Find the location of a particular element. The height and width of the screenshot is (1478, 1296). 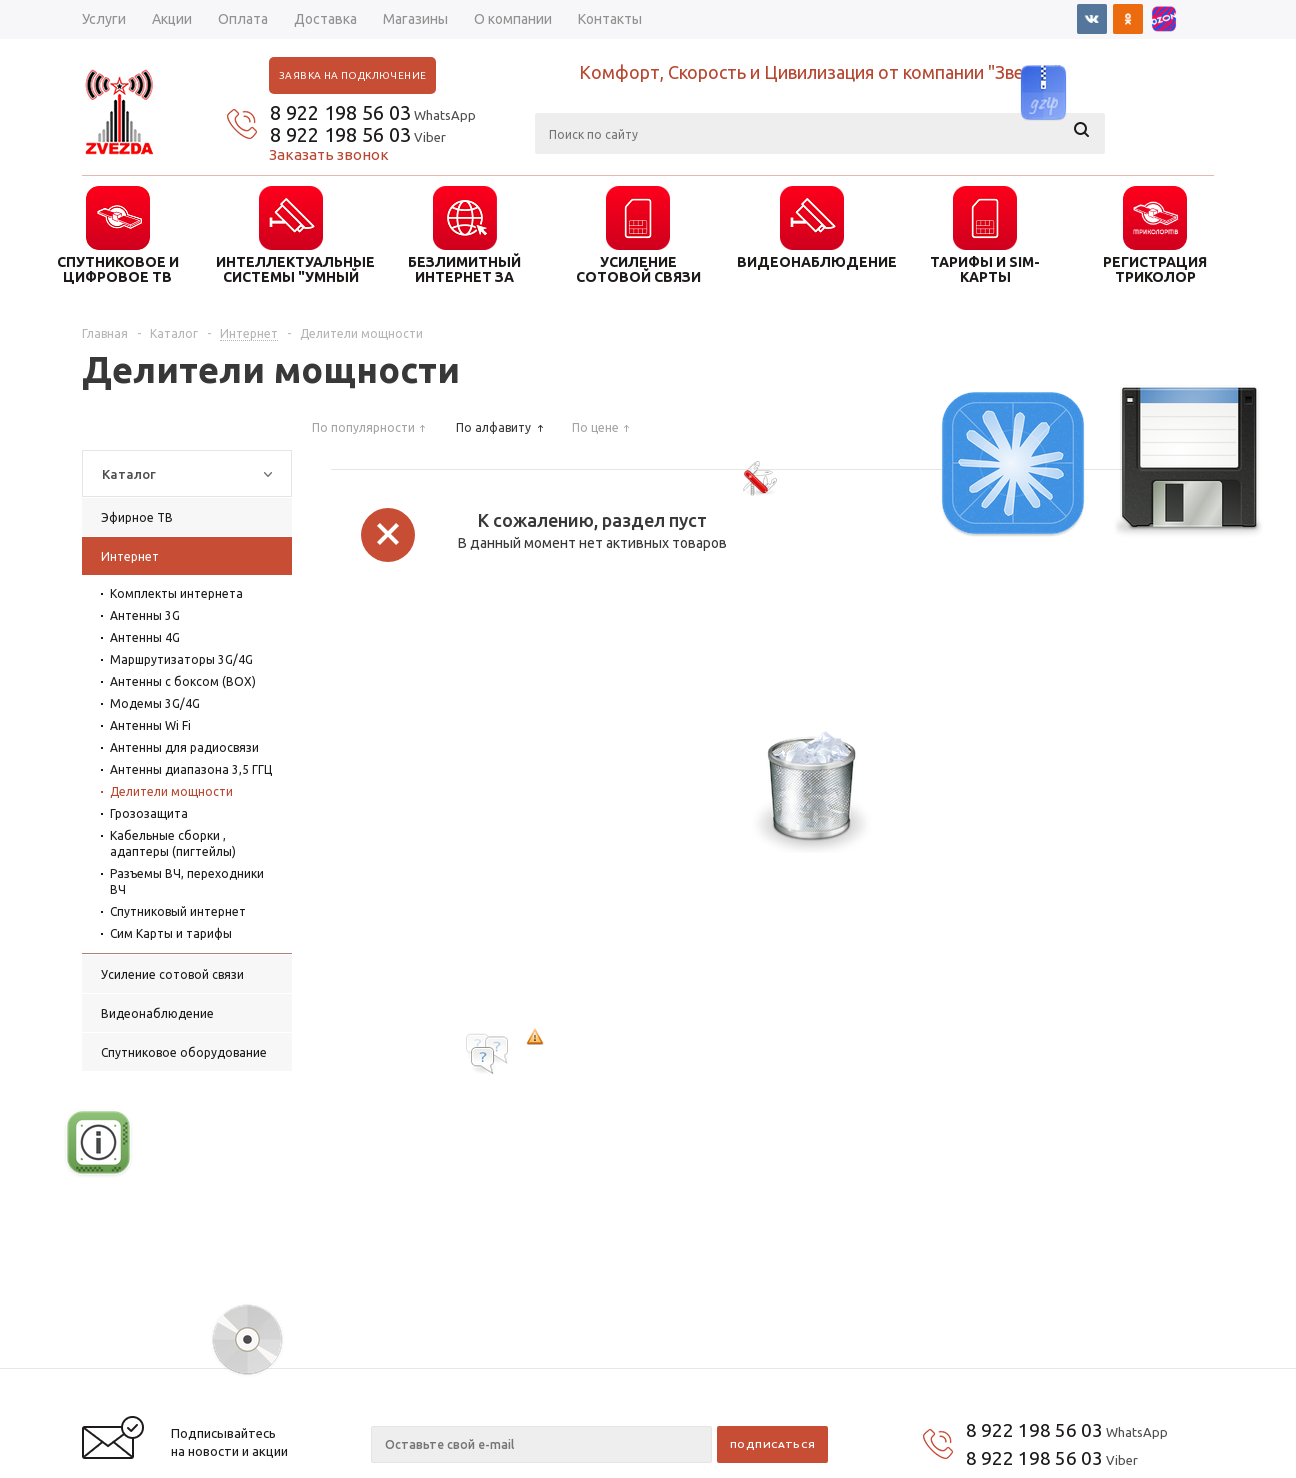

a gzip compressed archive file is located at coordinates (1043, 92).